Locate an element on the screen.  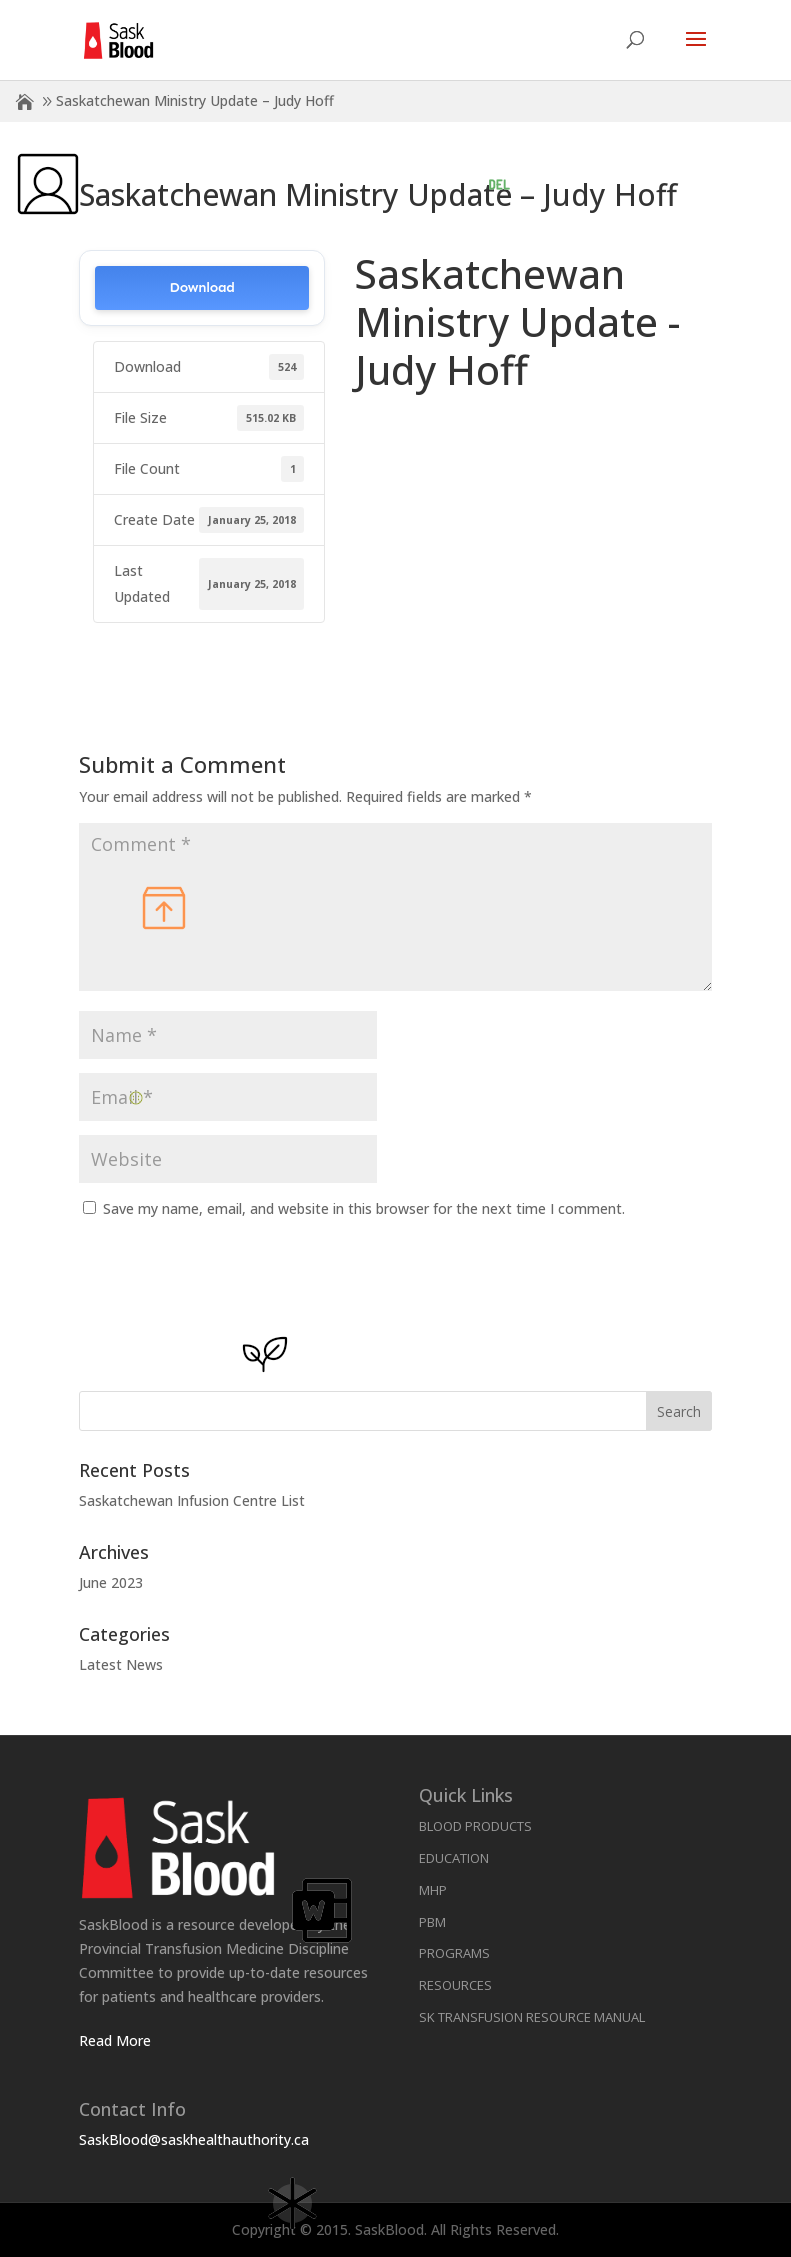
indicates a required field in a form is located at coordinates (292, 2203).